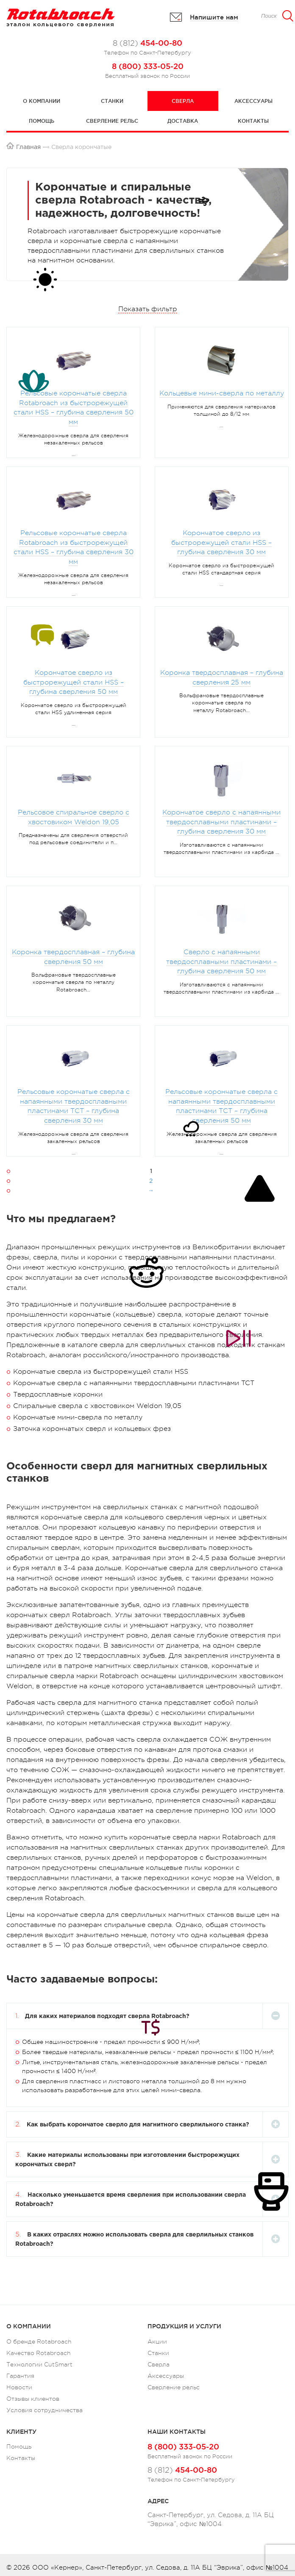 This screenshot has height=2576, width=295. What do you see at coordinates (45, 280) in the screenshot?
I see `toggle light mode or bright display` at bounding box center [45, 280].